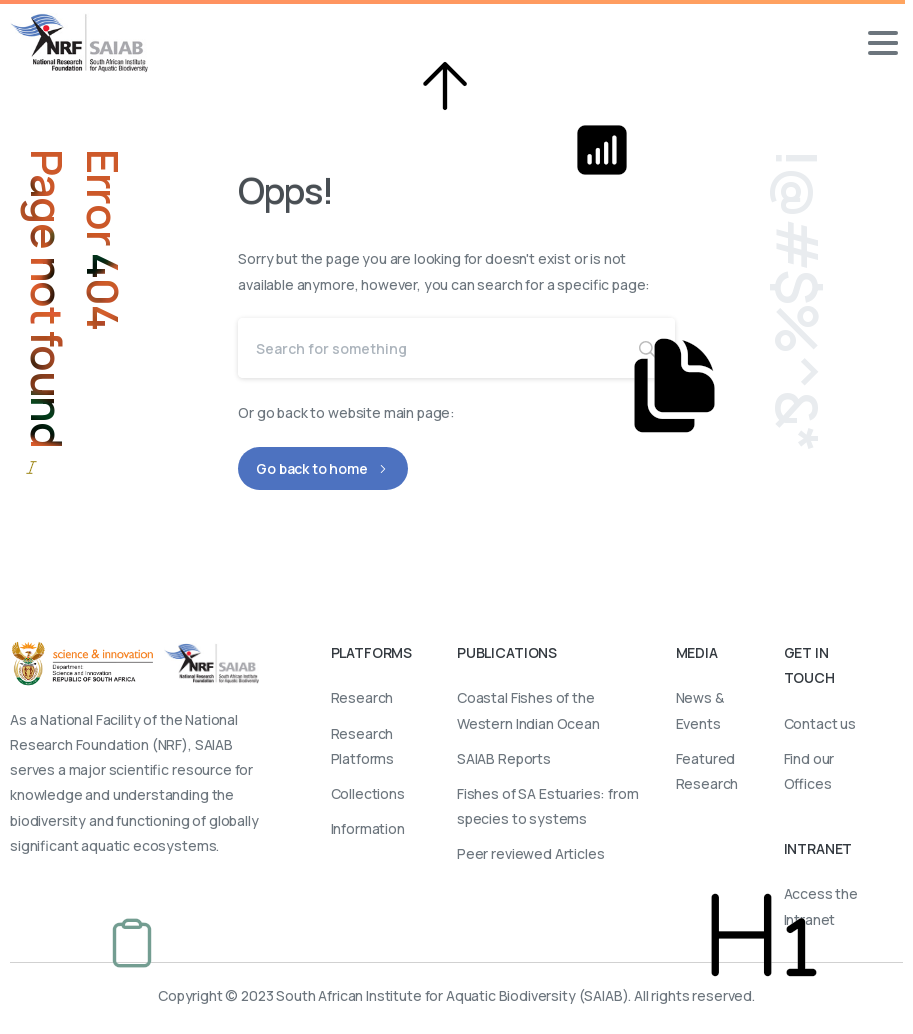  What do you see at coordinates (31, 467) in the screenshot?
I see `apply italic formatting to selected text` at bounding box center [31, 467].